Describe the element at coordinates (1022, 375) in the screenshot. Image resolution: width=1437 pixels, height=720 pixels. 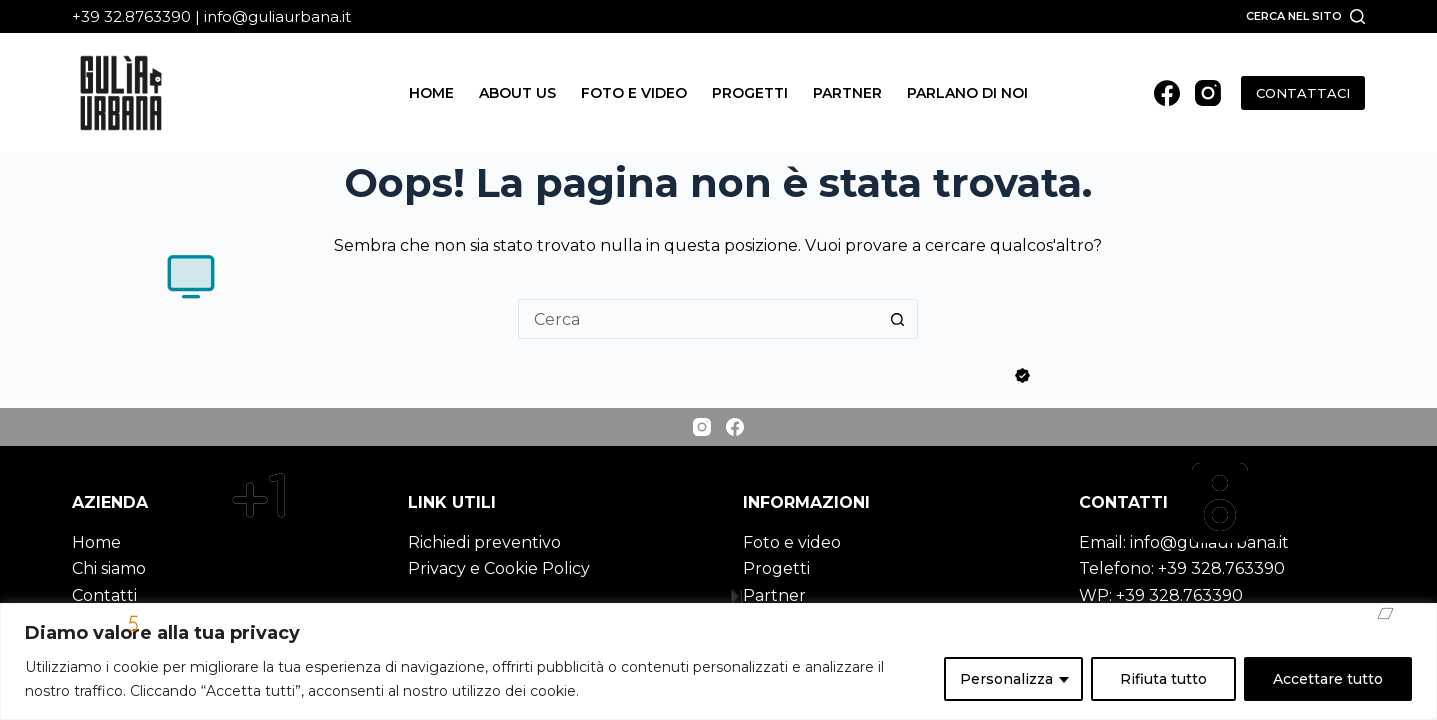
I see `indicates verified or authenticated status` at that location.